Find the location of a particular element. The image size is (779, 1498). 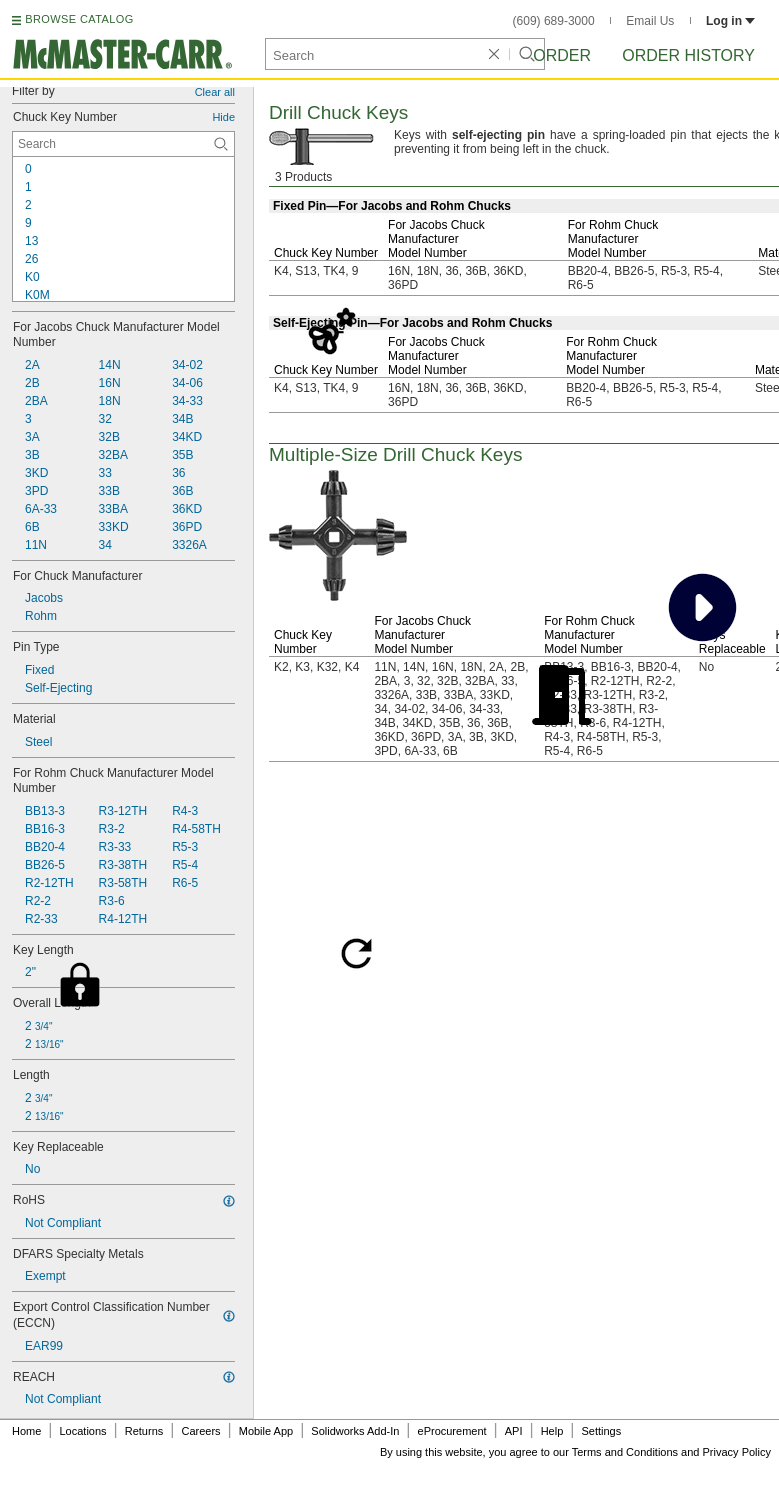

access nature or outdoor-themed emoji is located at coordinates (332, 331).